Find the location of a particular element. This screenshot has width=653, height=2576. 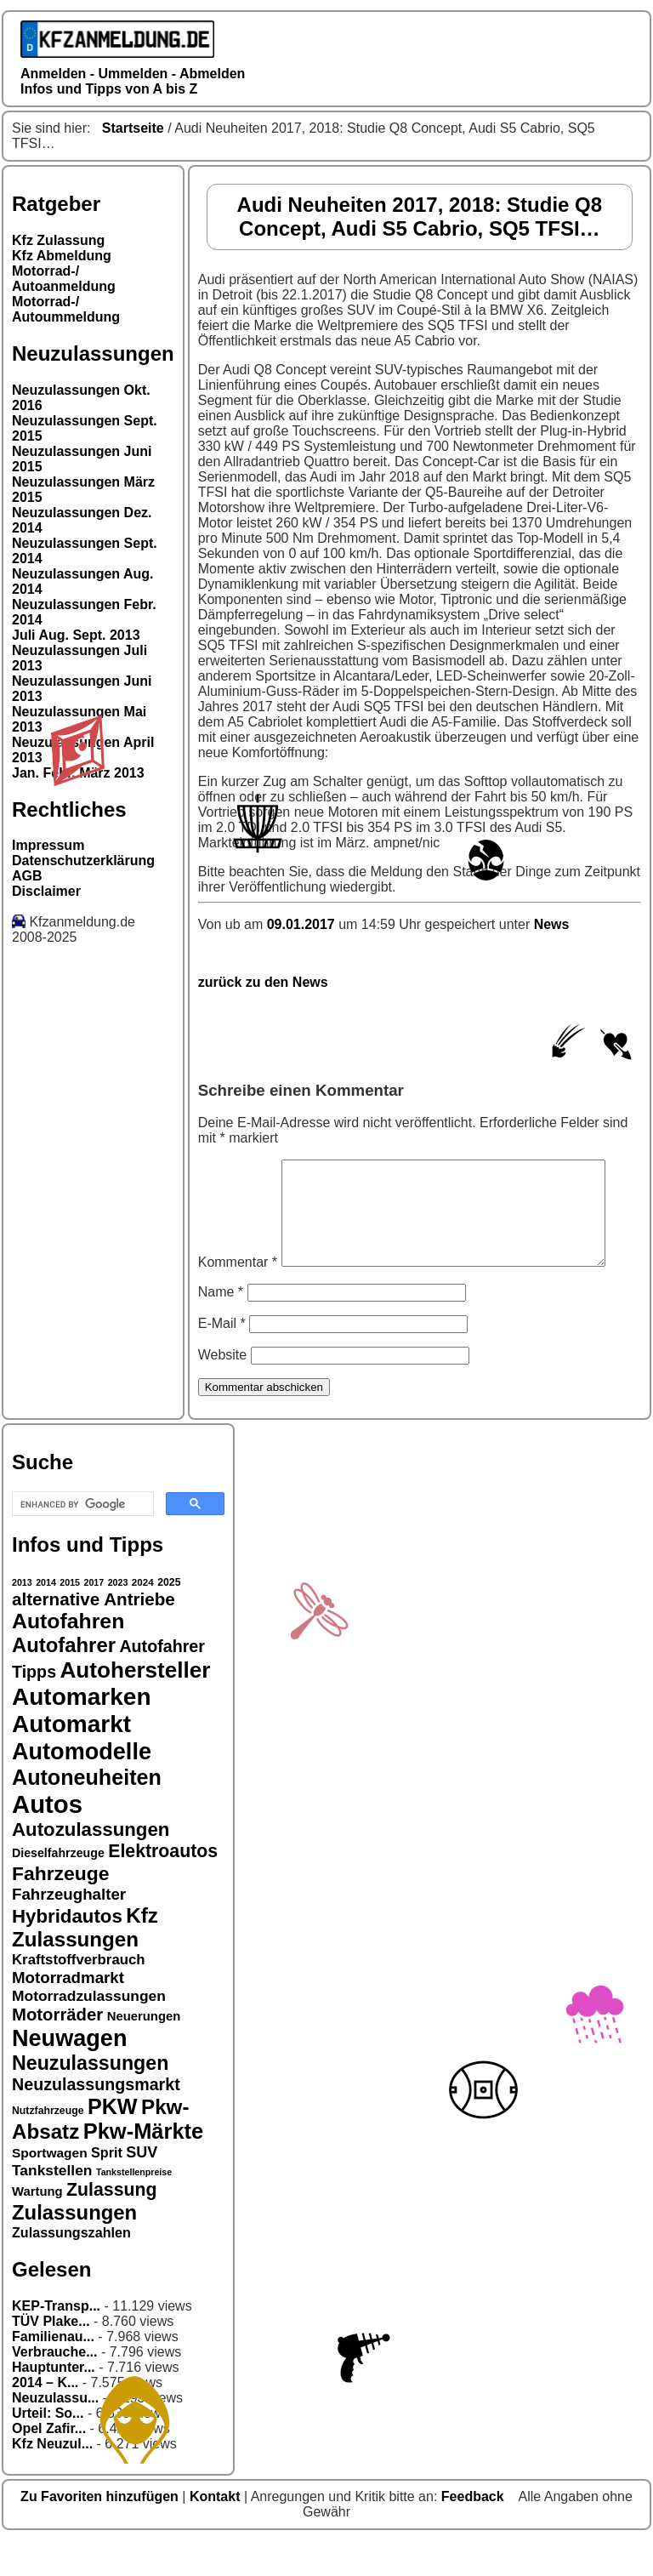

indicates a rare or precious item in a game inventory is located at coordinates (77, 750).